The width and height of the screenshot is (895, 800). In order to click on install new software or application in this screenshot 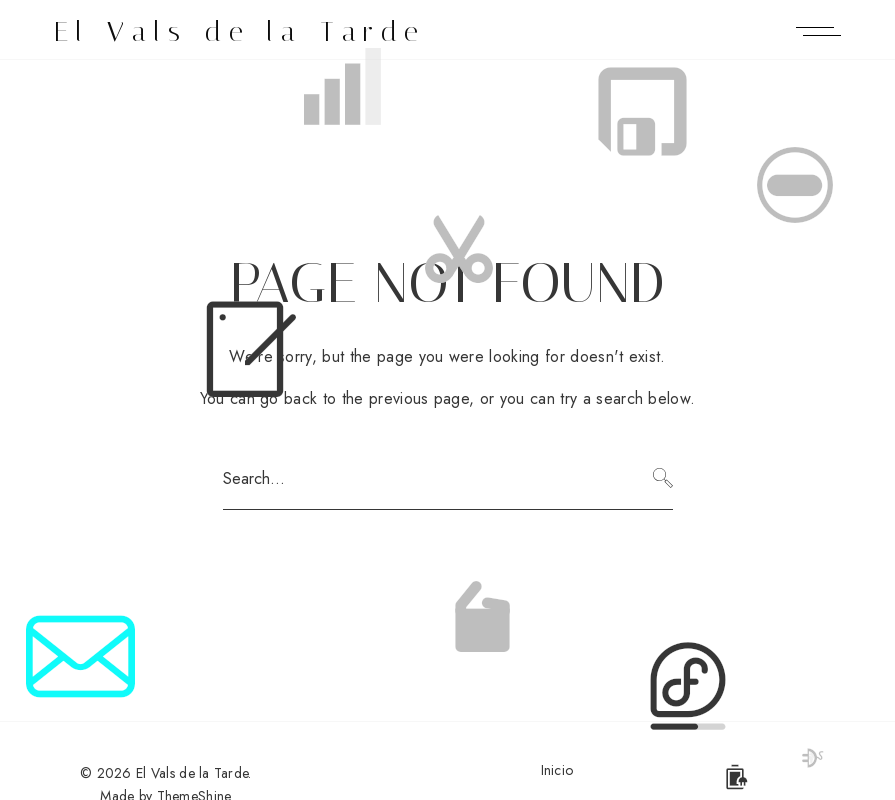, I will do `click(482, 608)`.